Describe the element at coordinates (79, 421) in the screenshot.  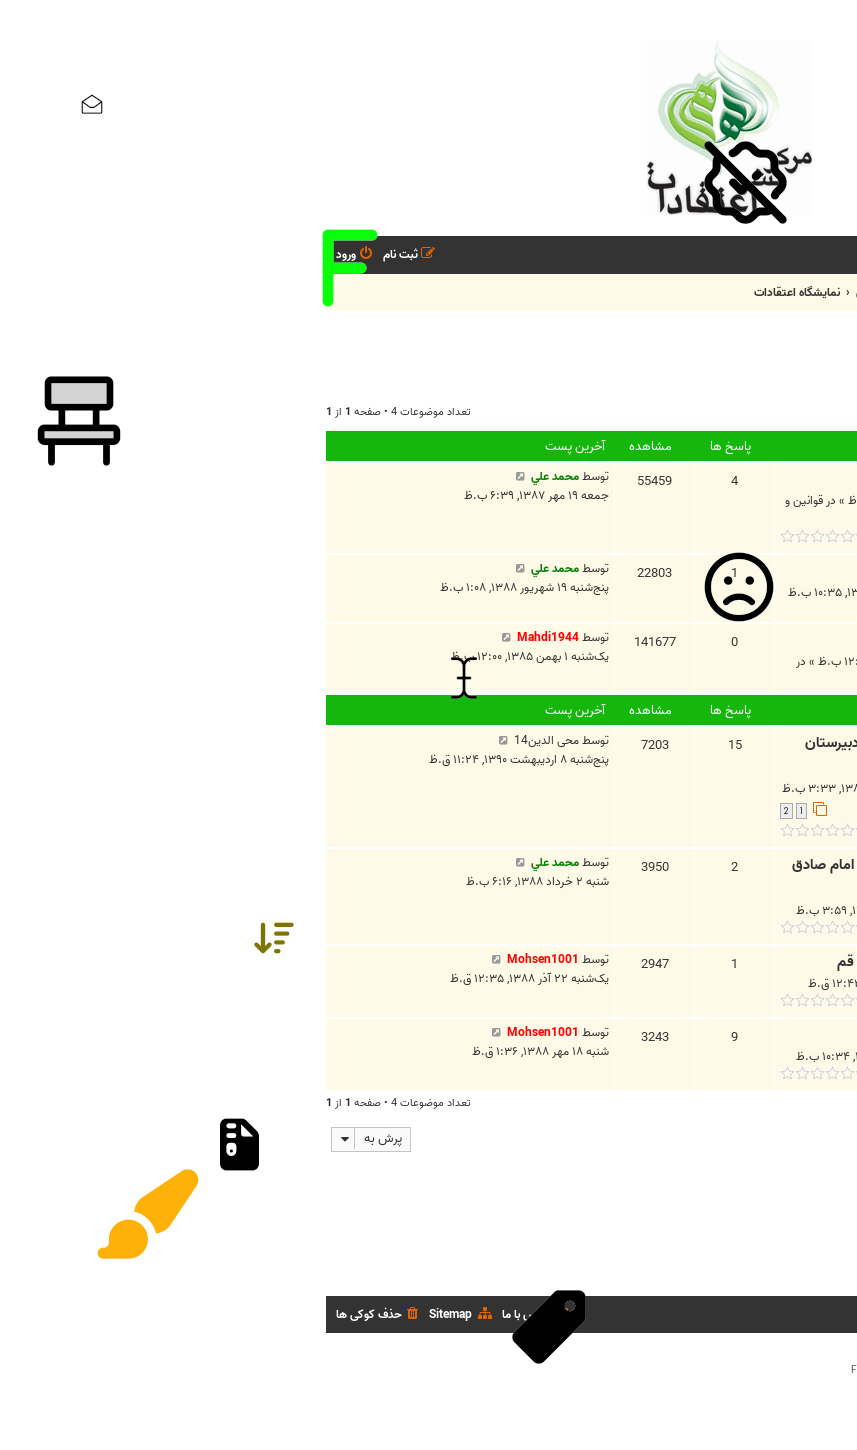
I see `browse furniture or seating options` at that location.